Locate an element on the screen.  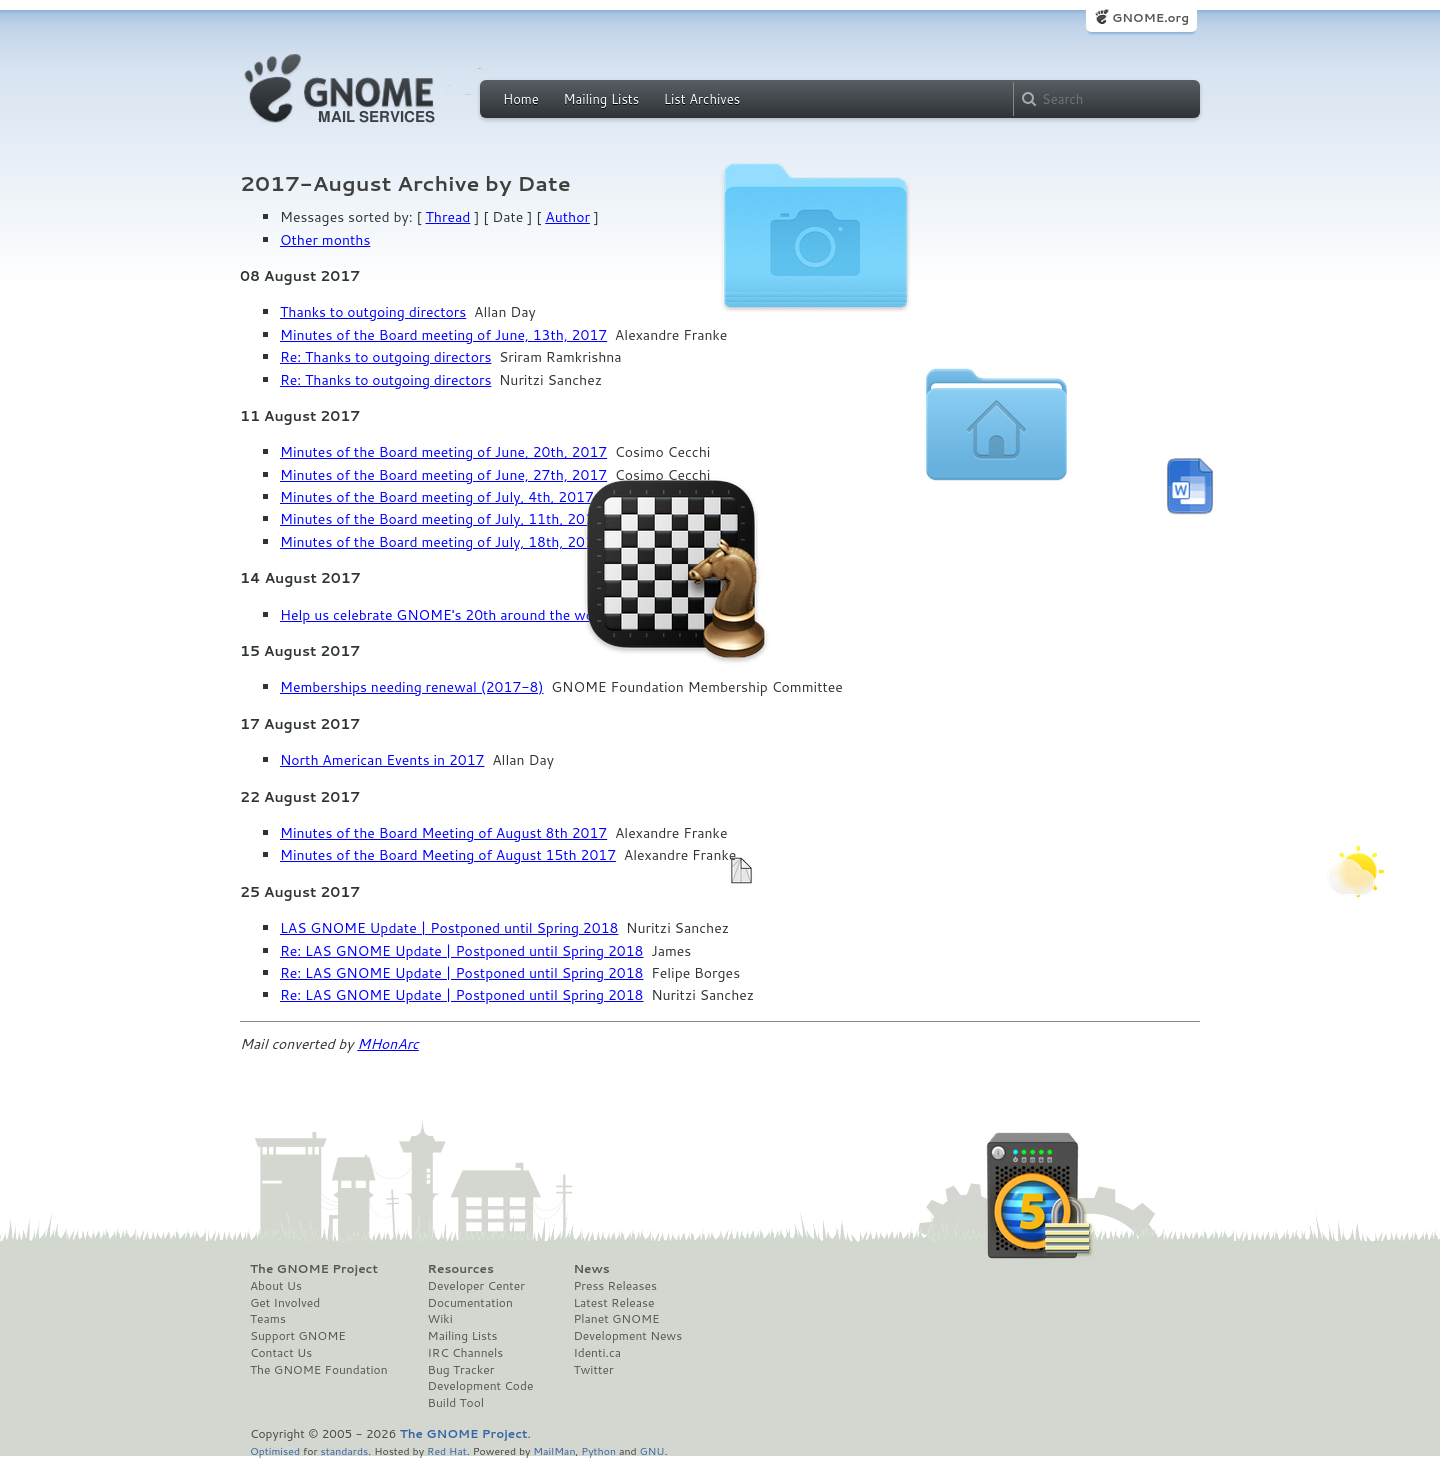
open the chess game application is located at coordinates (671, 564).